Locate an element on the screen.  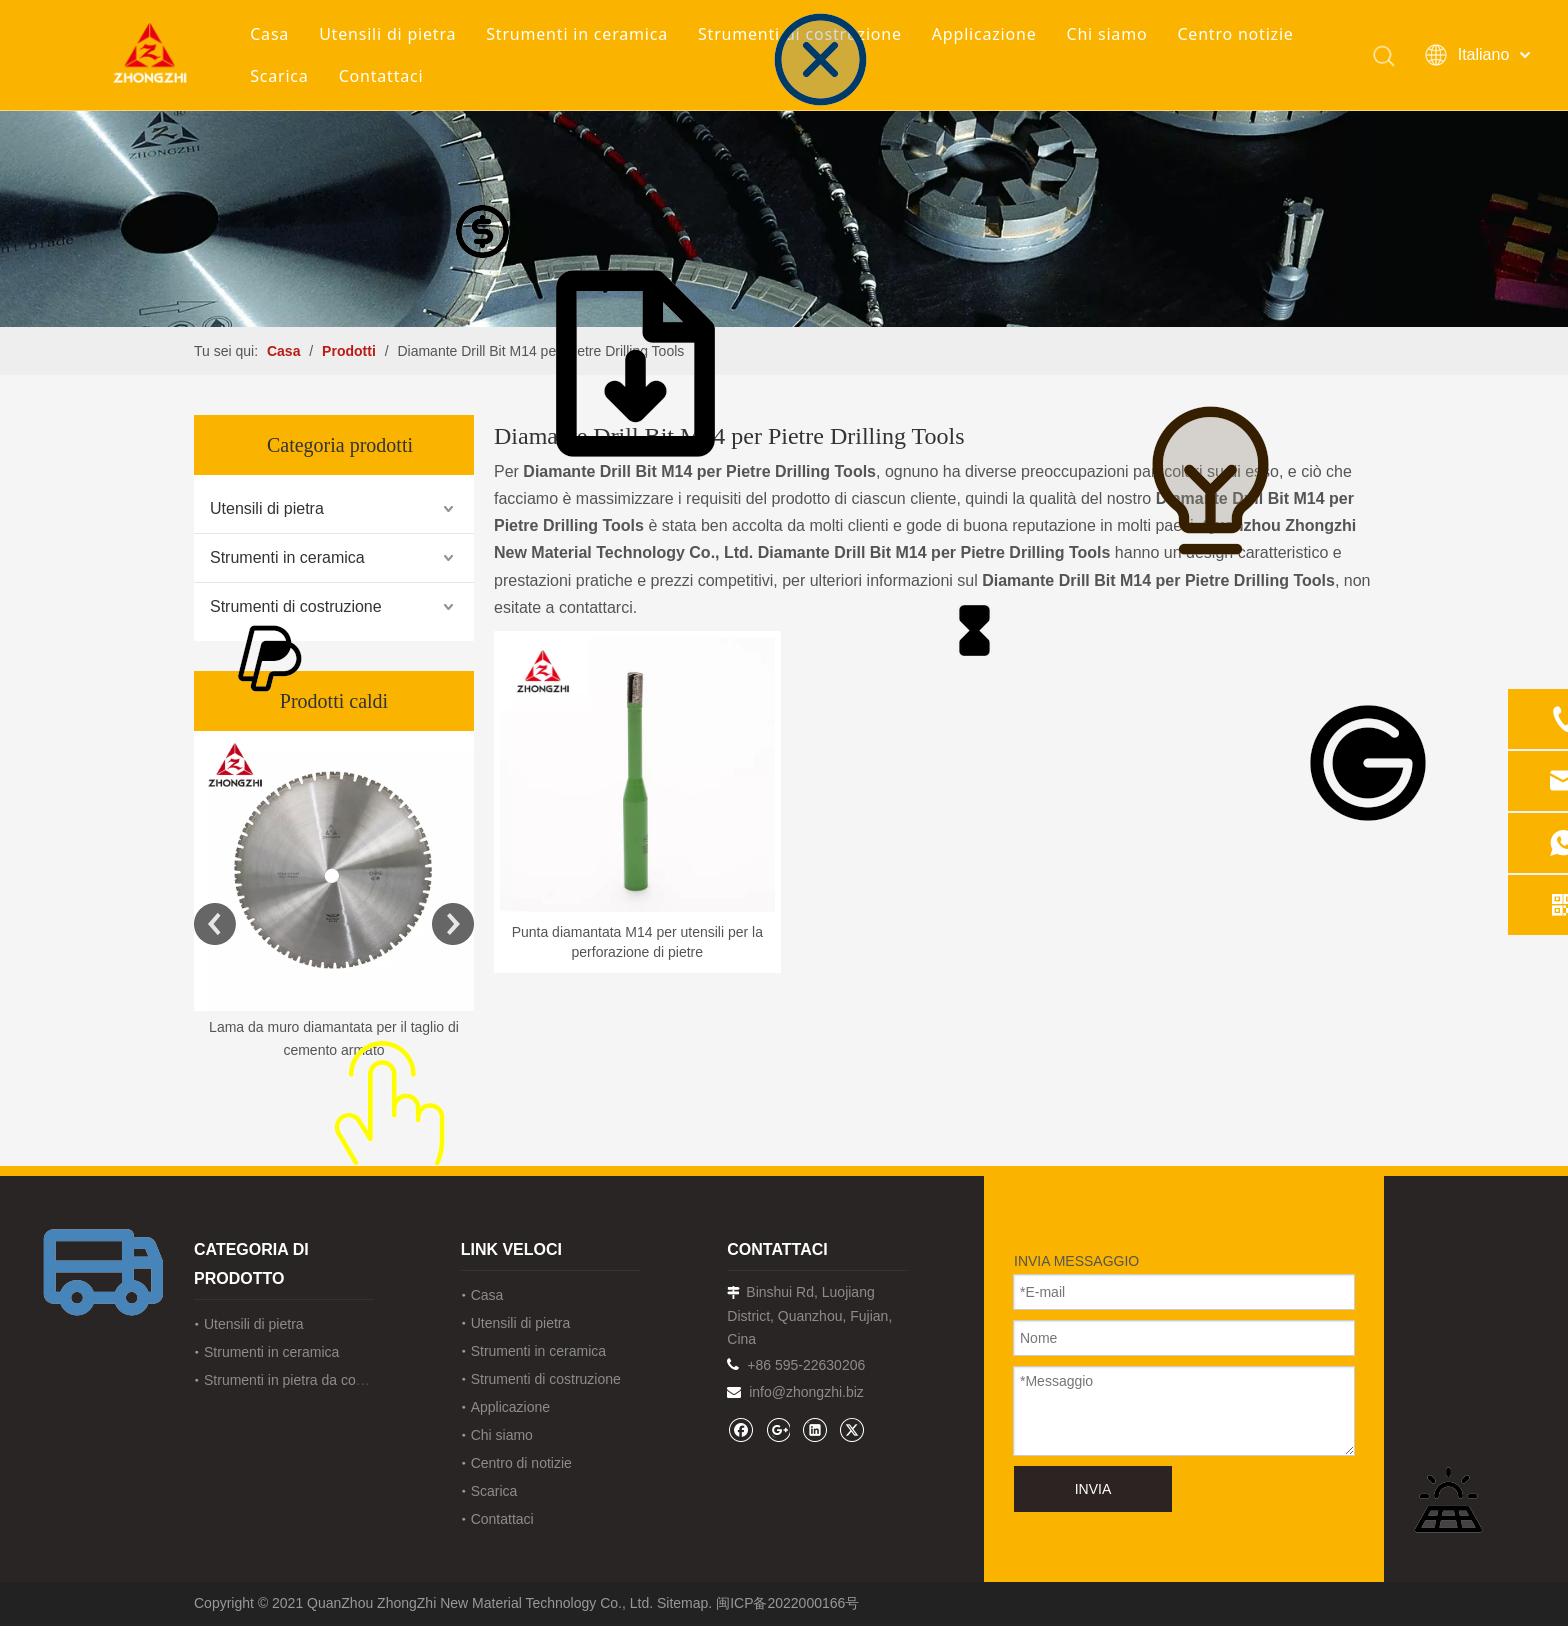
view account balance or financial summary is located at coordinates (482, 231).